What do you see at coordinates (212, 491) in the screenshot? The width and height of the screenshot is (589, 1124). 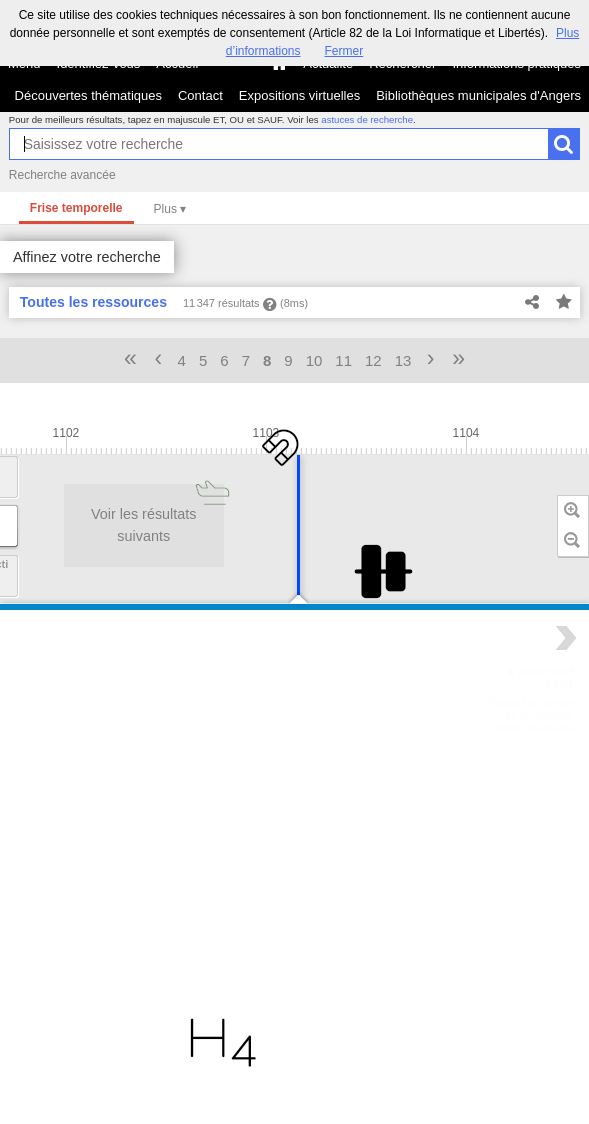 I see `indicates flight mode is active` at bounding box center [212, 491].